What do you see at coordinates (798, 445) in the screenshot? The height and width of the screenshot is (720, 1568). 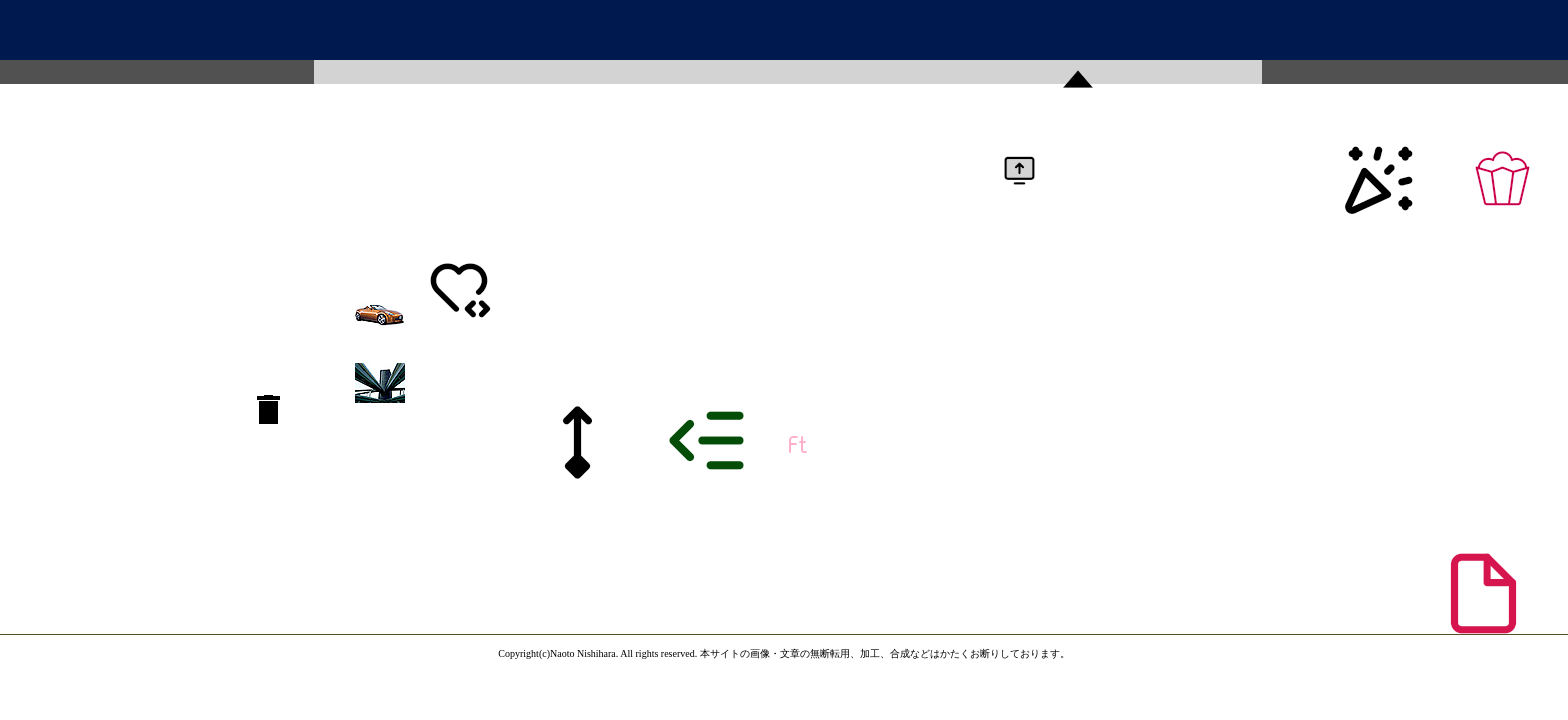 I see `indicates hungarian forint currency` at bounding box center [798, 445].